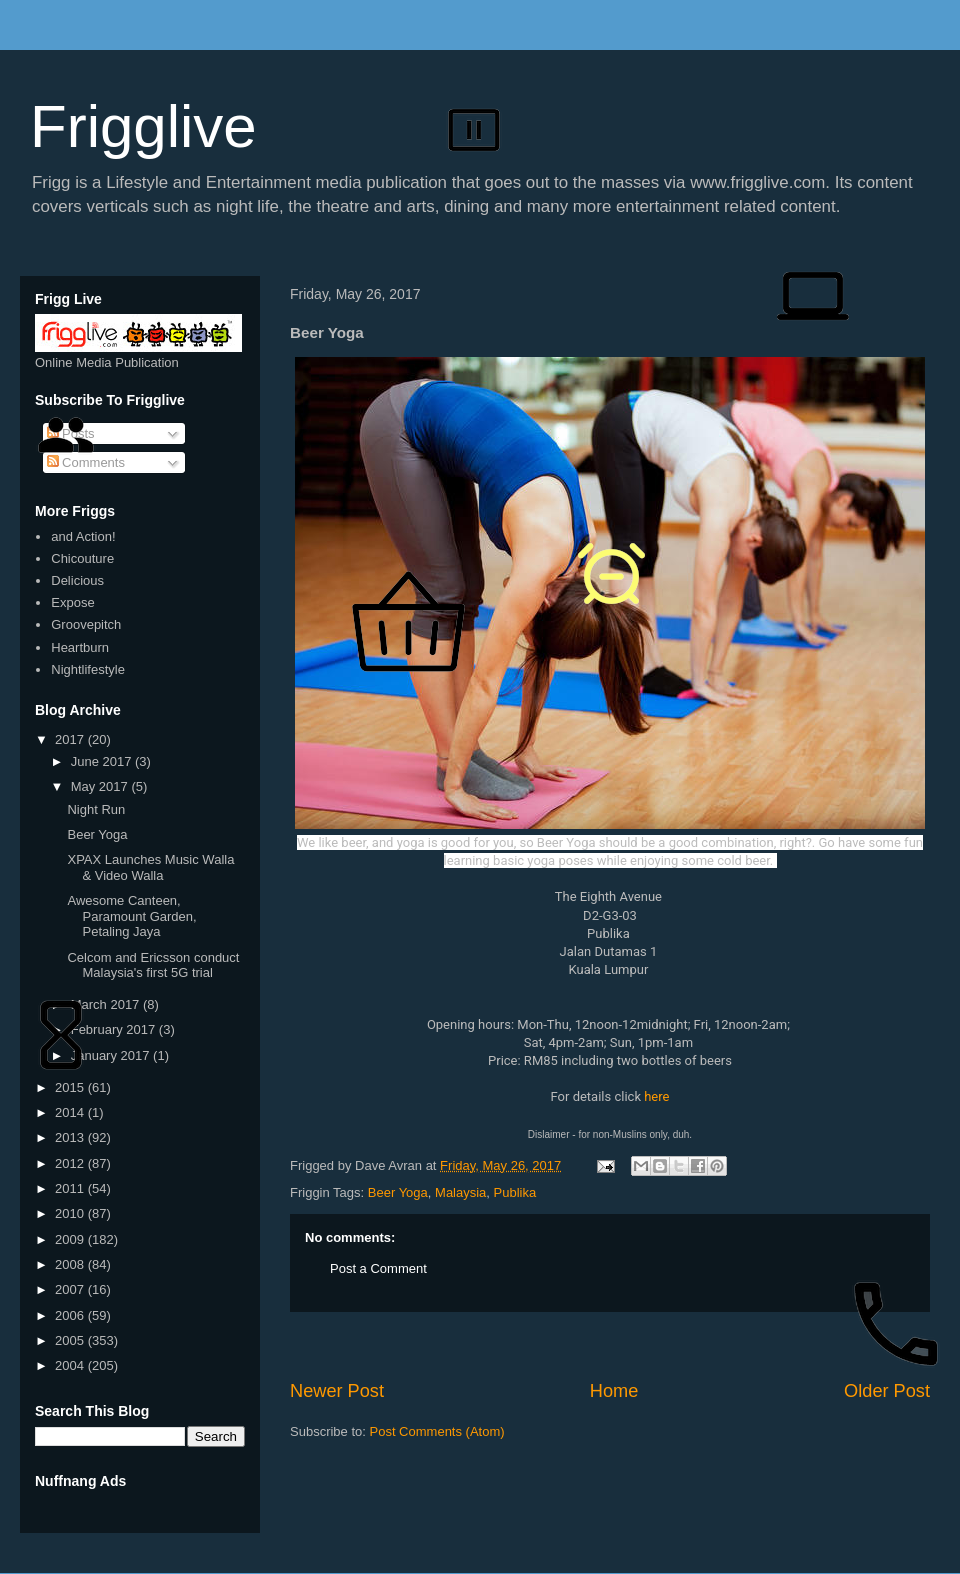 This screenshot has height=1574, width=960. What do you see at coordinates (474, 130) in the screenshot?
I see `pause an ongoing presentation` at bounding box center [474, 130].